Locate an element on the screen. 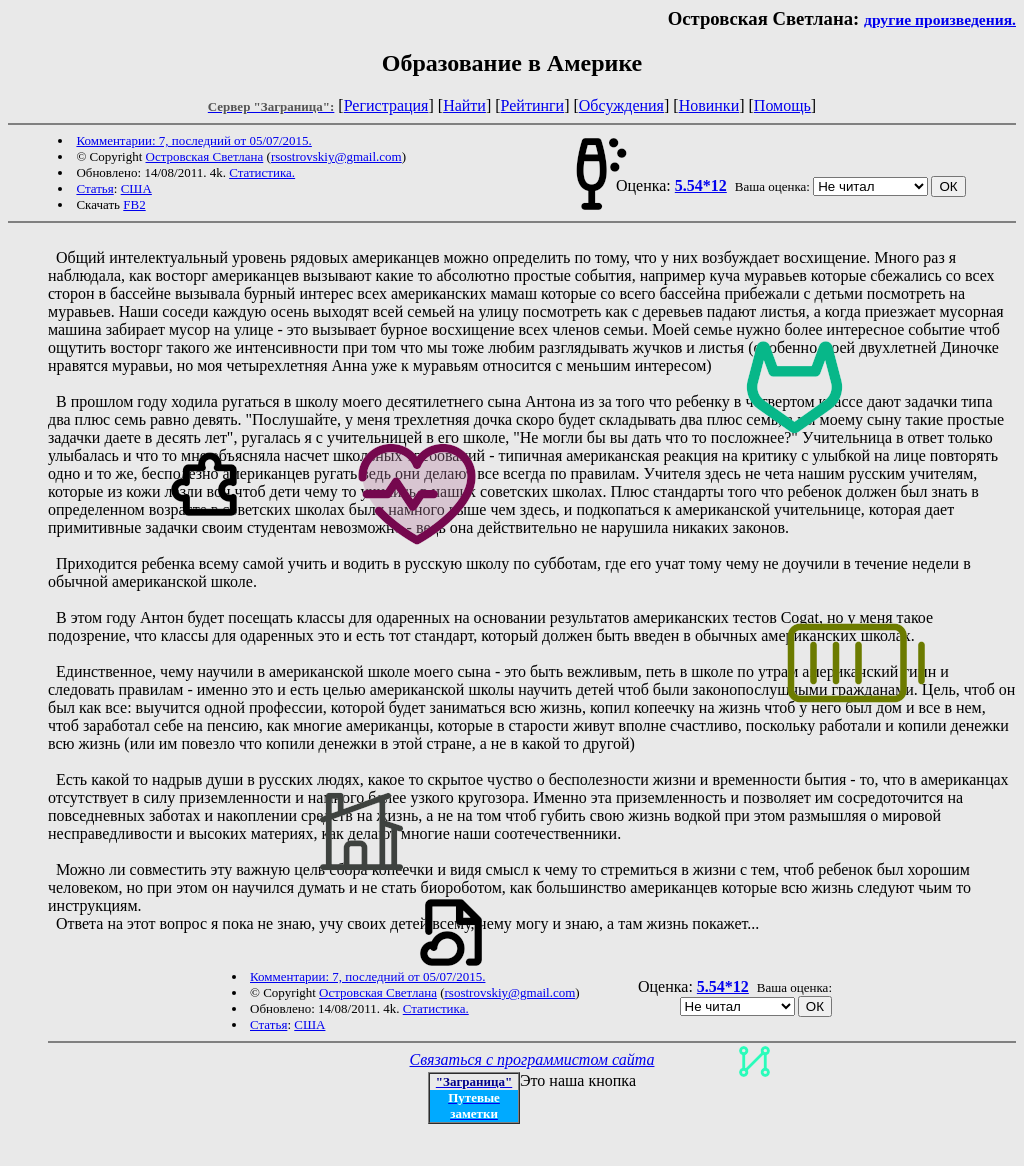  view health or fitness metrics is located at coordinates (417, 490).